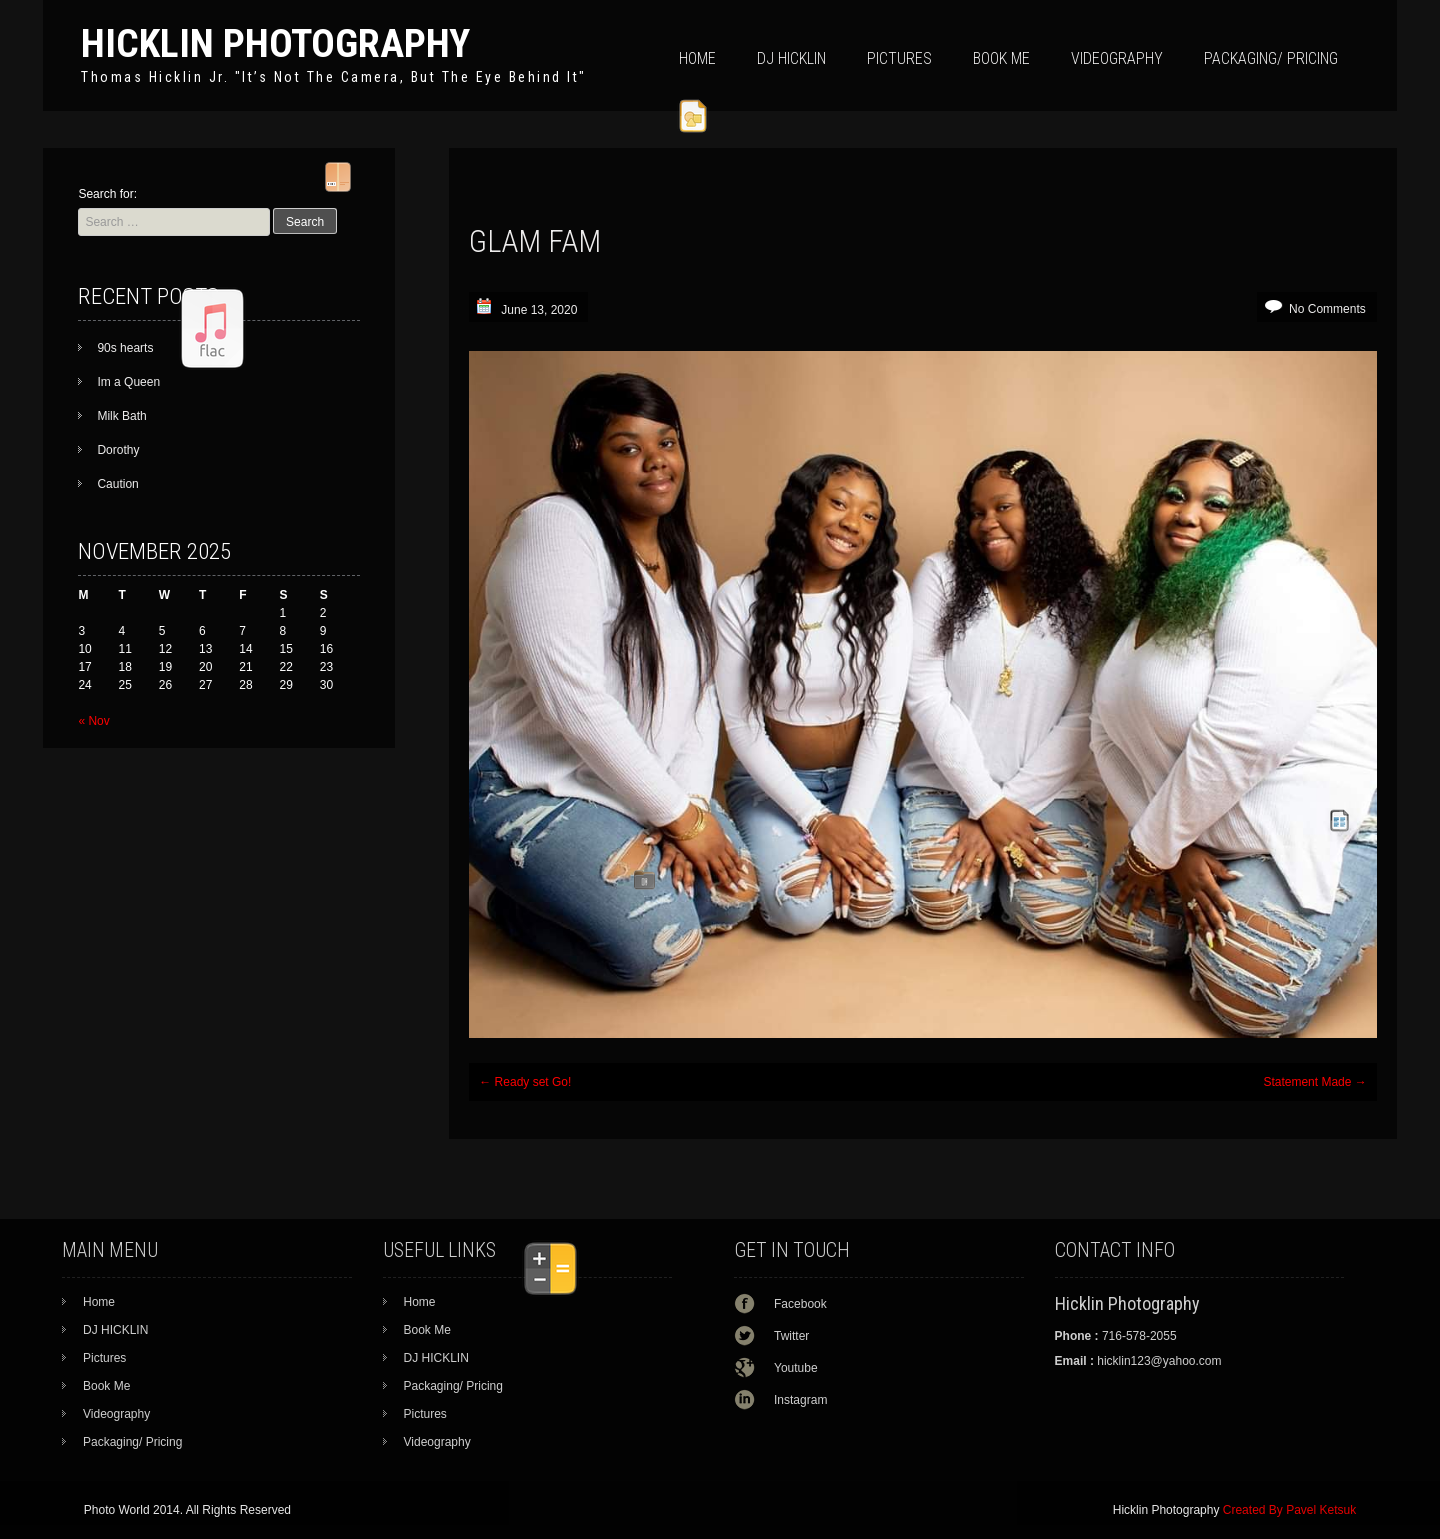  I want to click on open the calculator app, so click(550, 1268).